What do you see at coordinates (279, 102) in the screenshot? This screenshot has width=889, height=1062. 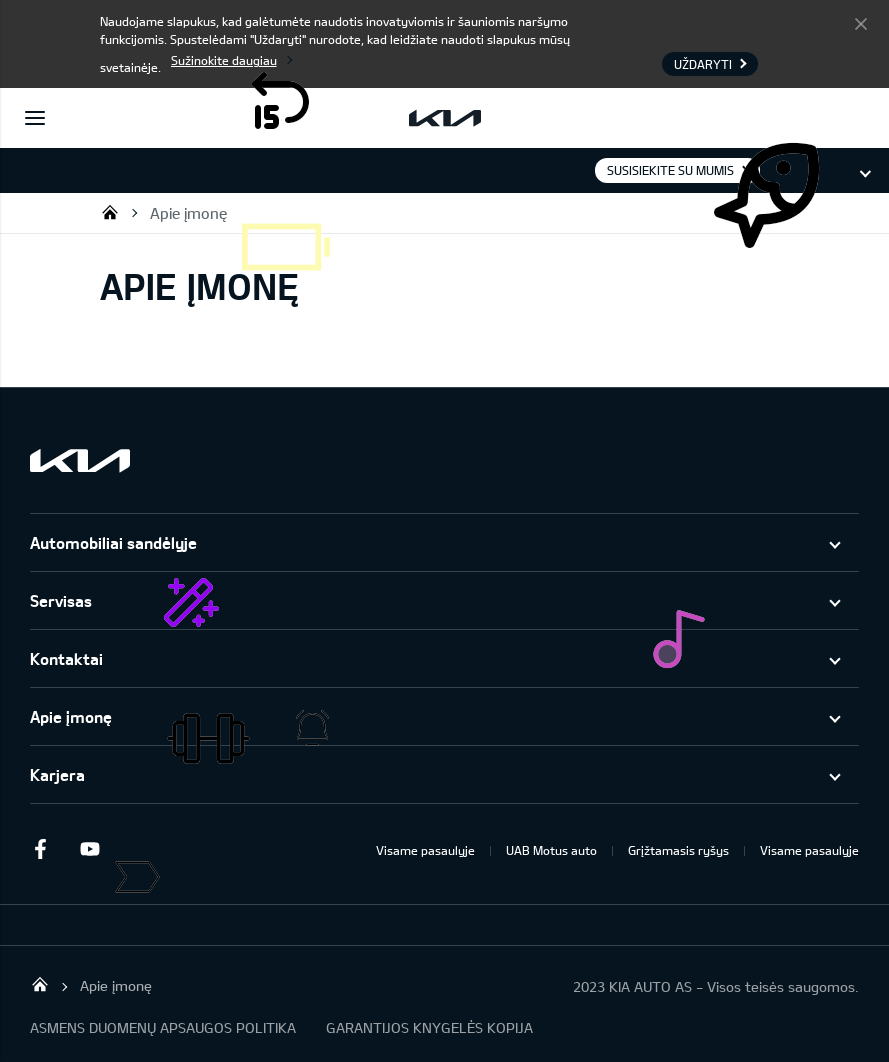 I see `skip back 15 seconds in media playback` at bounding box center [279, 102].